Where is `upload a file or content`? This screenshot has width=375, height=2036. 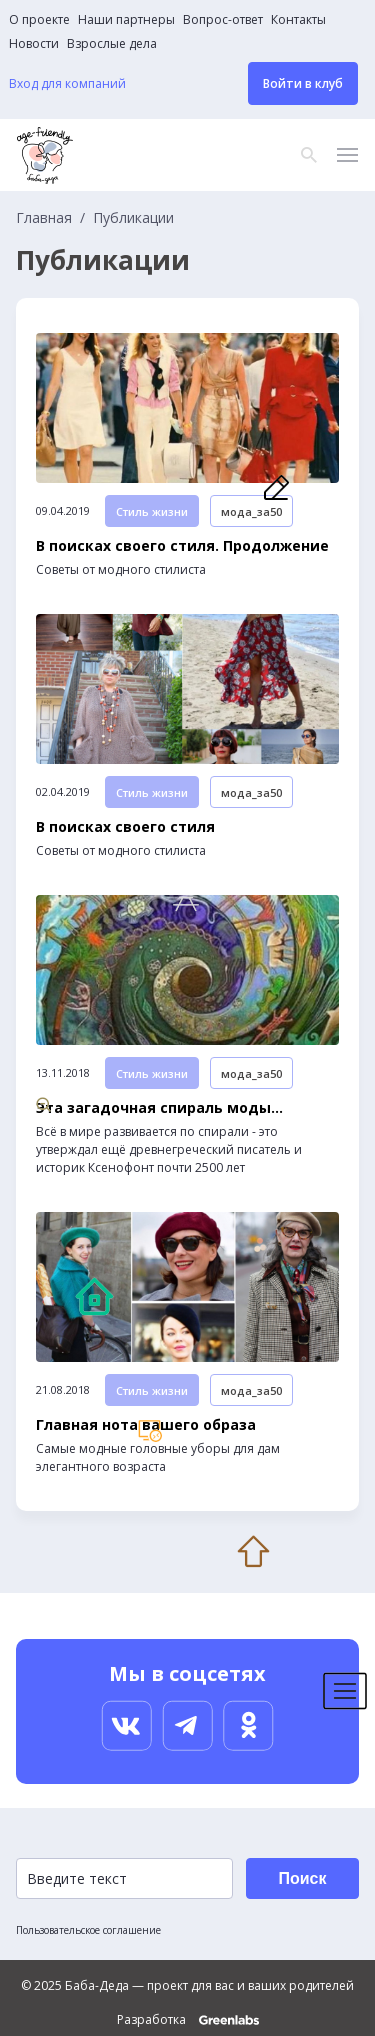
upload a file or content is located at coordinates (253, 1552).